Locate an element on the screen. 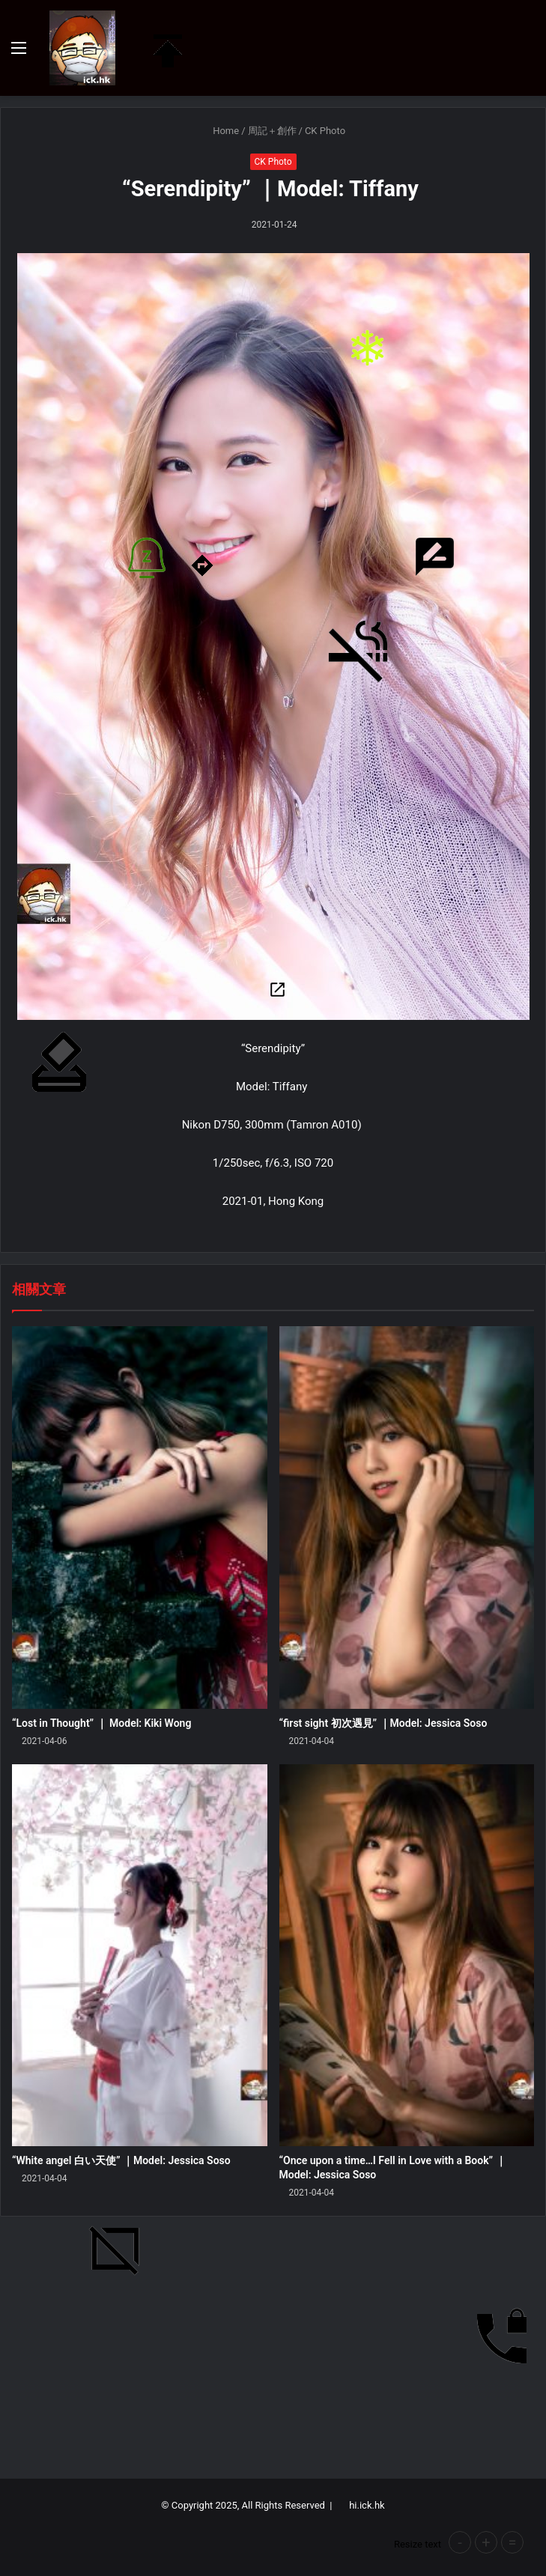  indicates cold or winter weather conditions is located at coordinates (367, 347).